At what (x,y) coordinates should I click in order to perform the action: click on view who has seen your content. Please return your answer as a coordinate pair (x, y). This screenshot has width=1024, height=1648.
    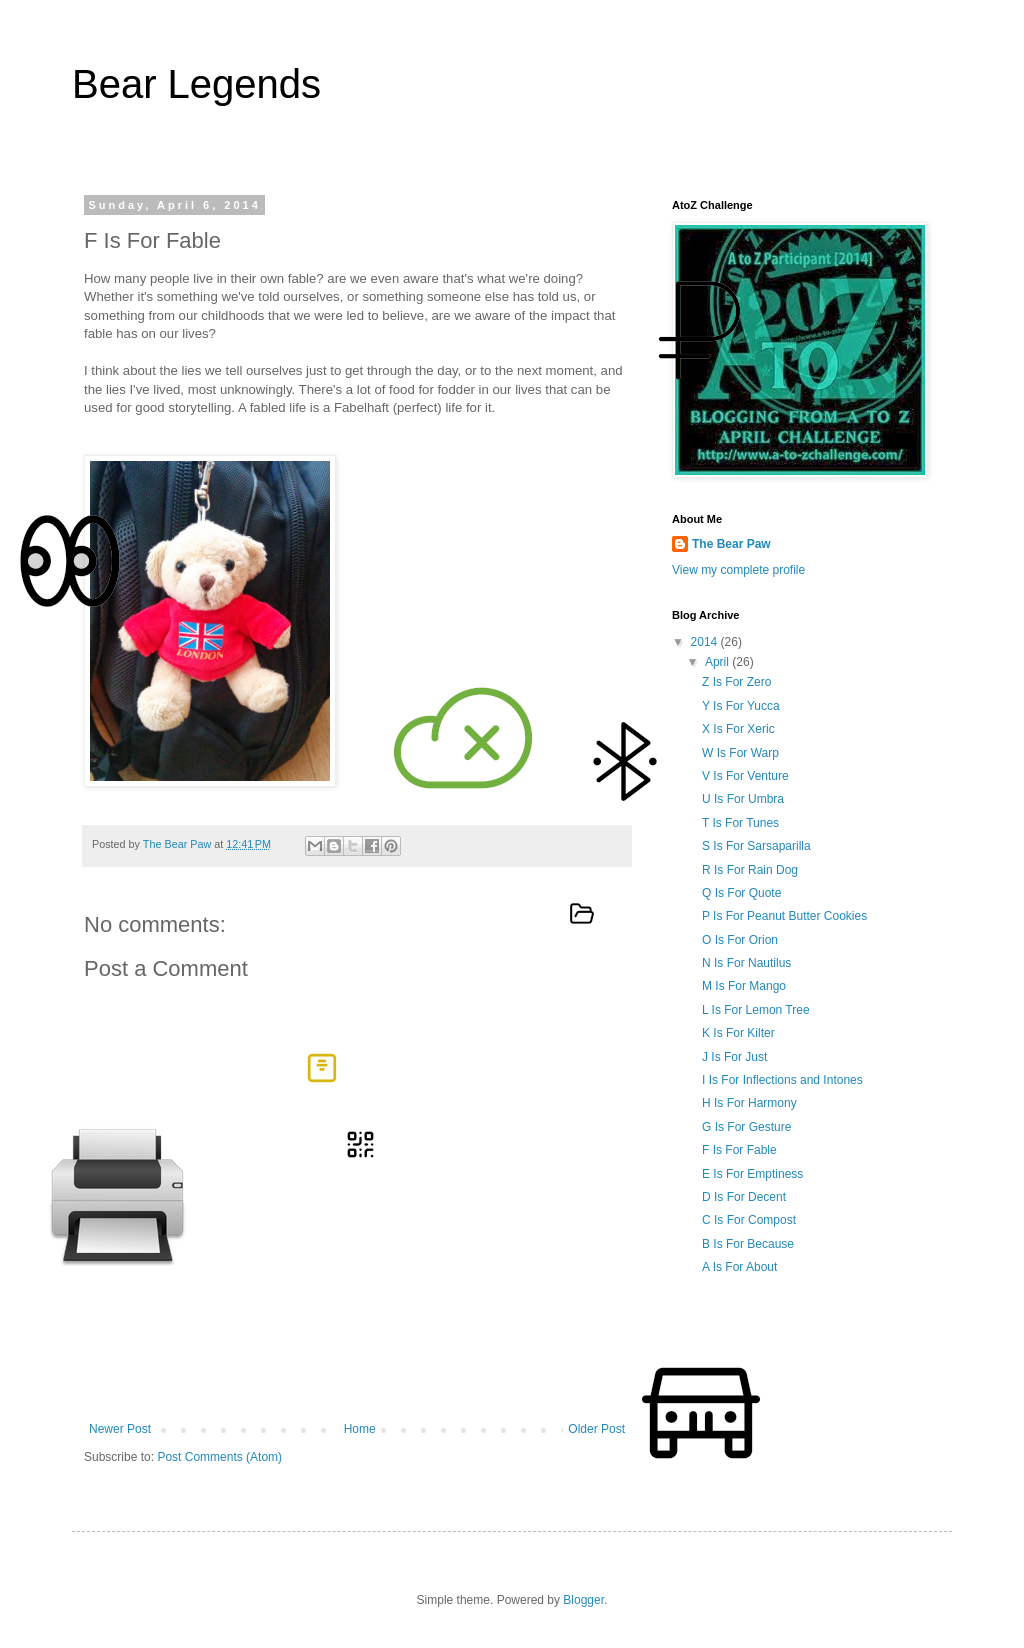
    Looking at the image, I should click on (70, 561).